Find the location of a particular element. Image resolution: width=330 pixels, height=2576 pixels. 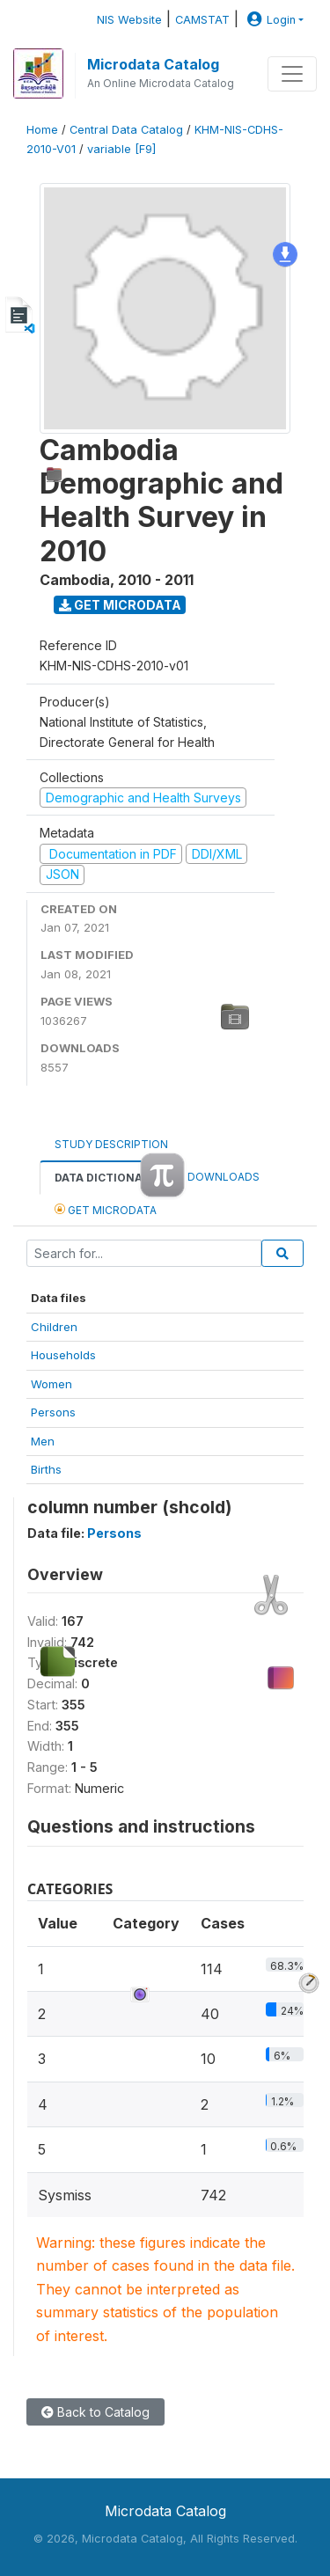

open the camera app is located at coordinates (140, 1994).